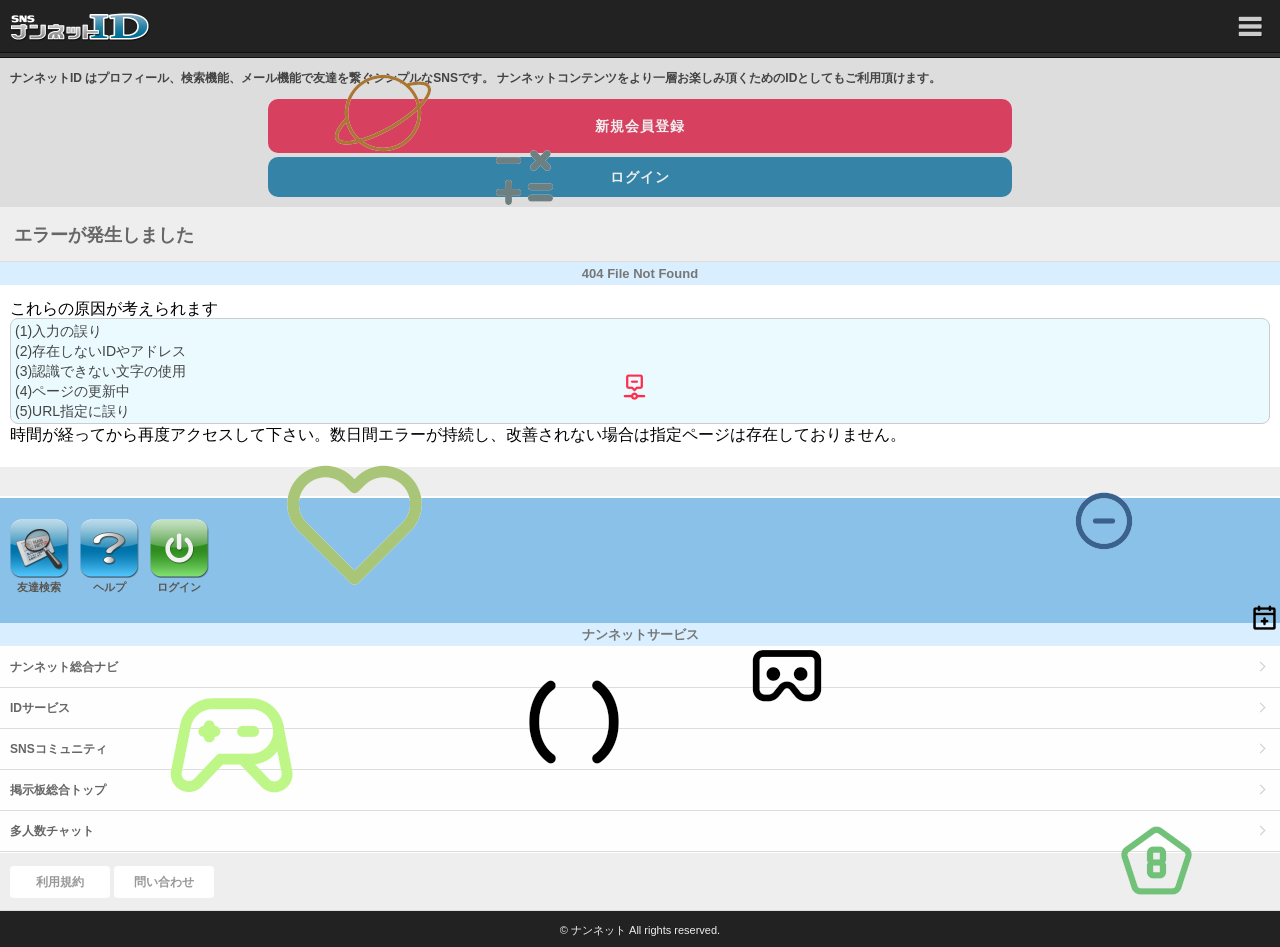  What do you see at coordinates (524, 176) in the screenshot?
I see `open calculator` at bounding box center [524, 176].